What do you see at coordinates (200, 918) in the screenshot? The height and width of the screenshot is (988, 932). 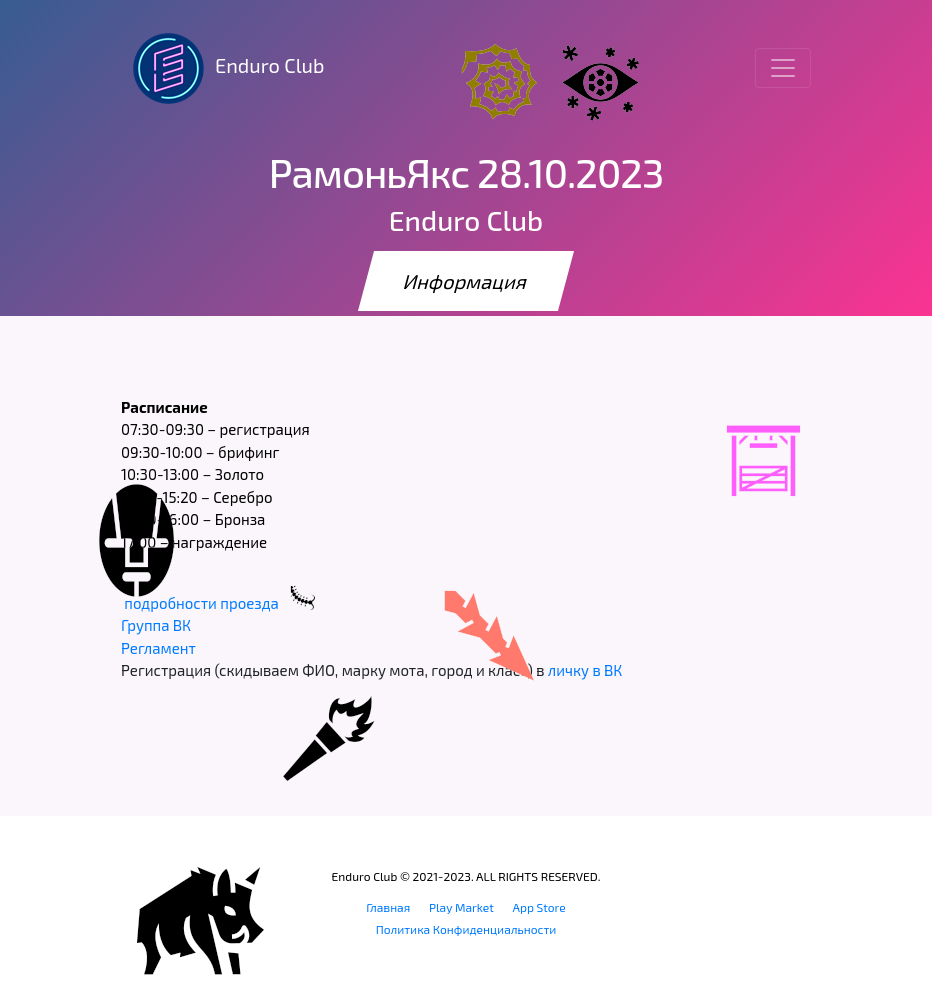 I see `select boar character or unit in game` at bounding box center [200, 918].